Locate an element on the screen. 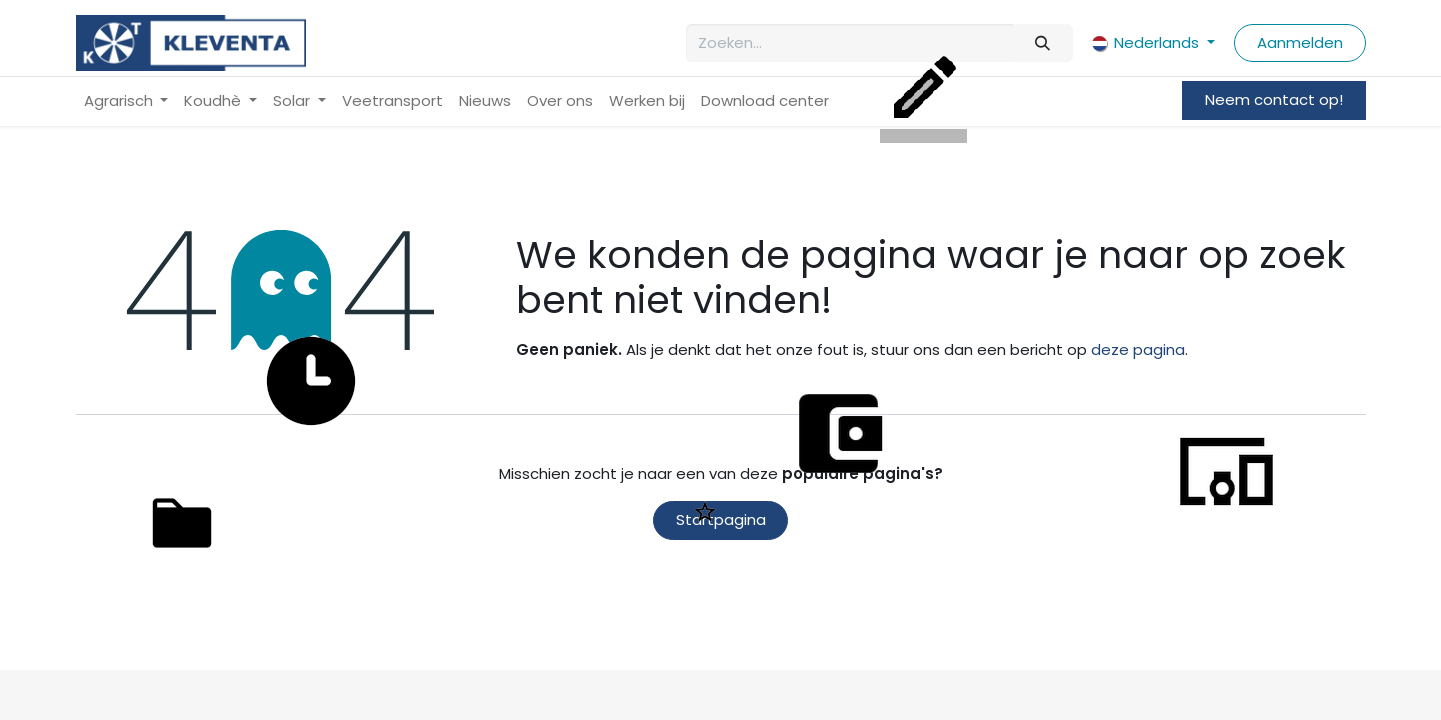 The image size is (1441, 720). view connected devices is located at coordinates (1226, 471).